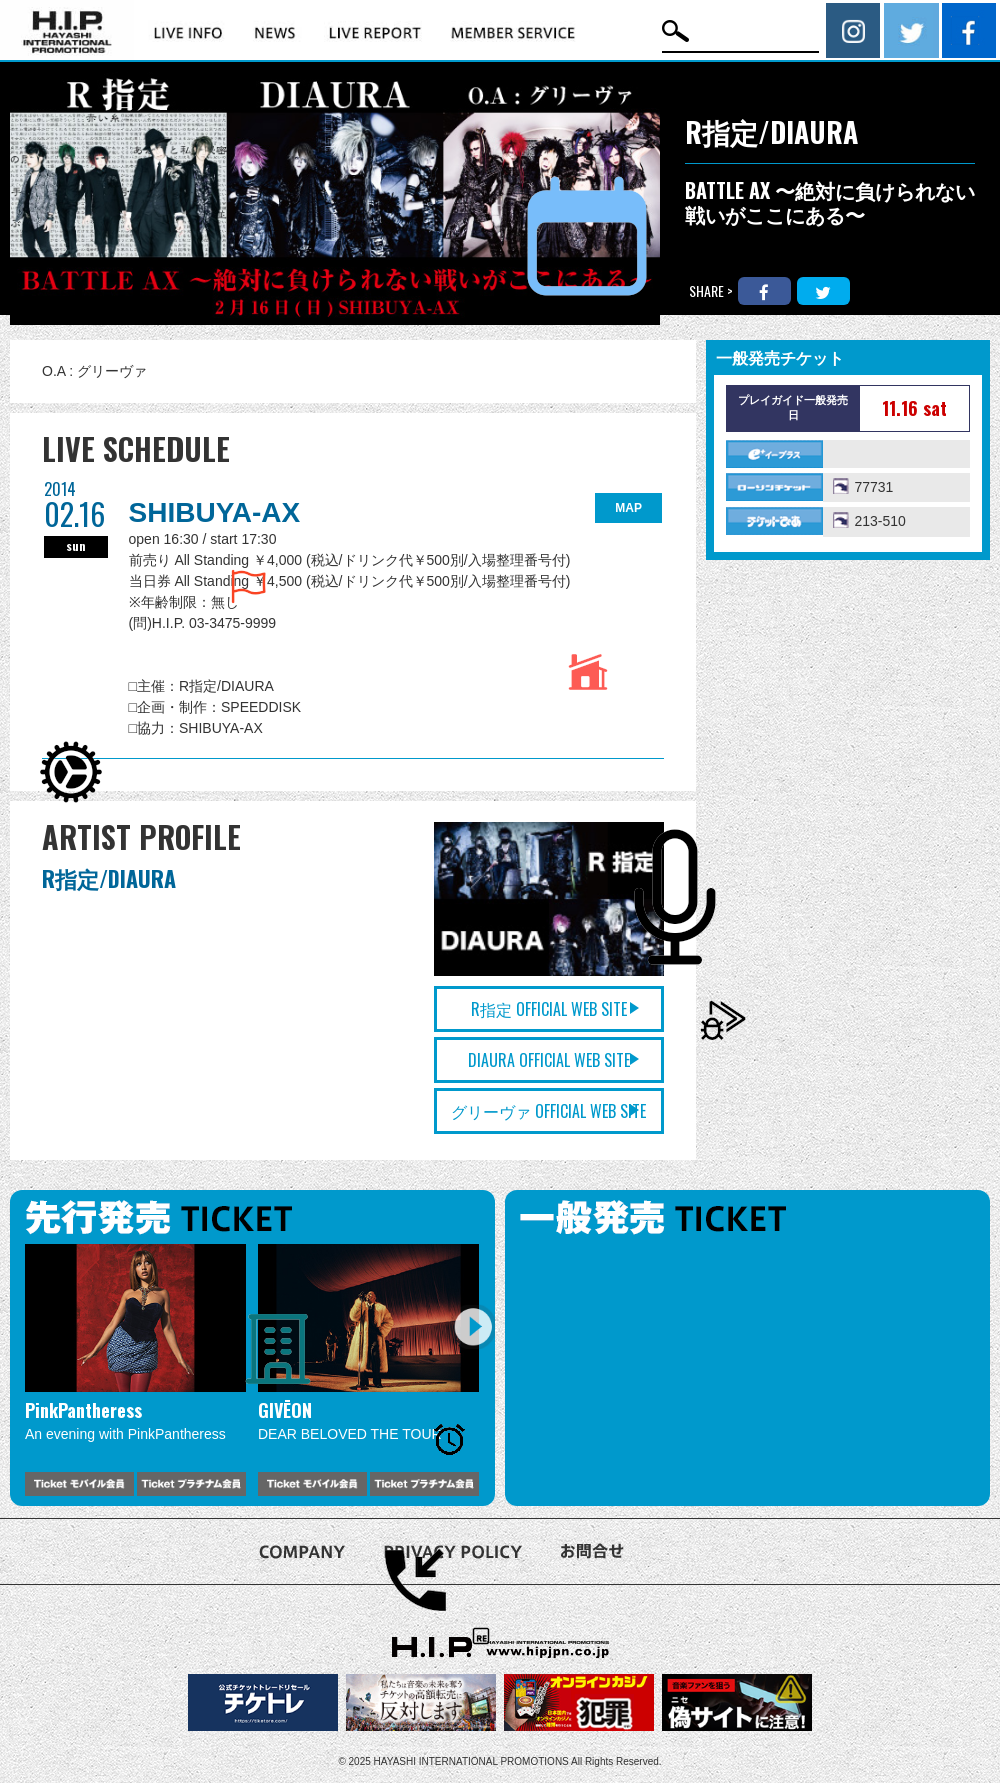 The height and width of the screenshot is (1783, 1000). What do you see at coordinates (675, 897) in the screenshot?
I see `tap to record audio or voice message` at bounding box center [675, 897].